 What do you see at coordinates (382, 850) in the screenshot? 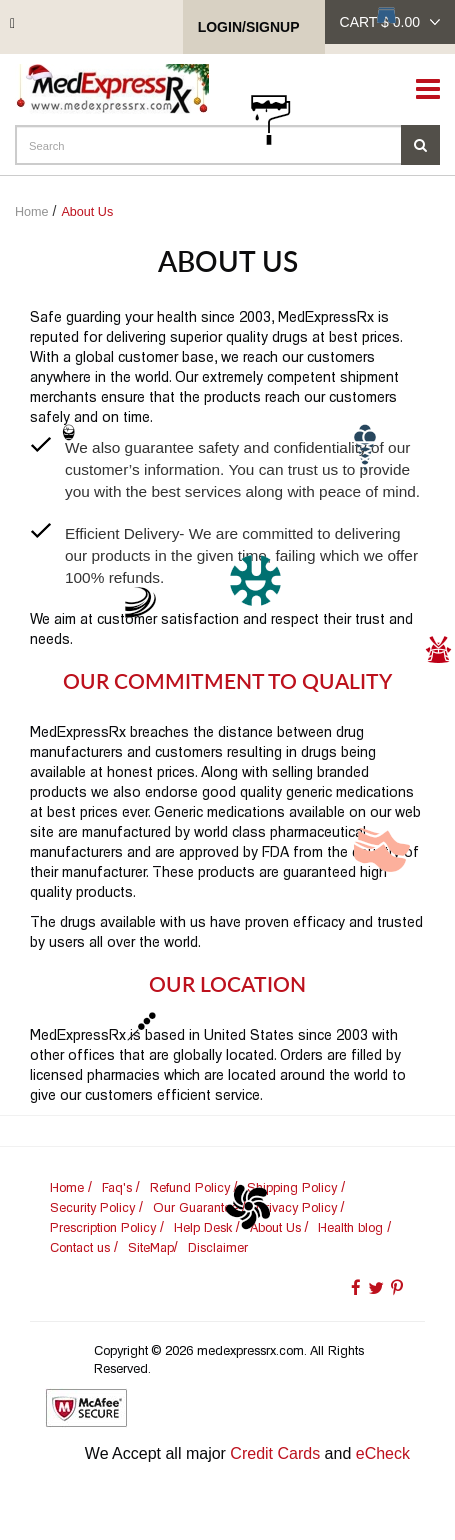
I see `wooden clogs footwear item in a game inventory` at bounding box center [382, 850].